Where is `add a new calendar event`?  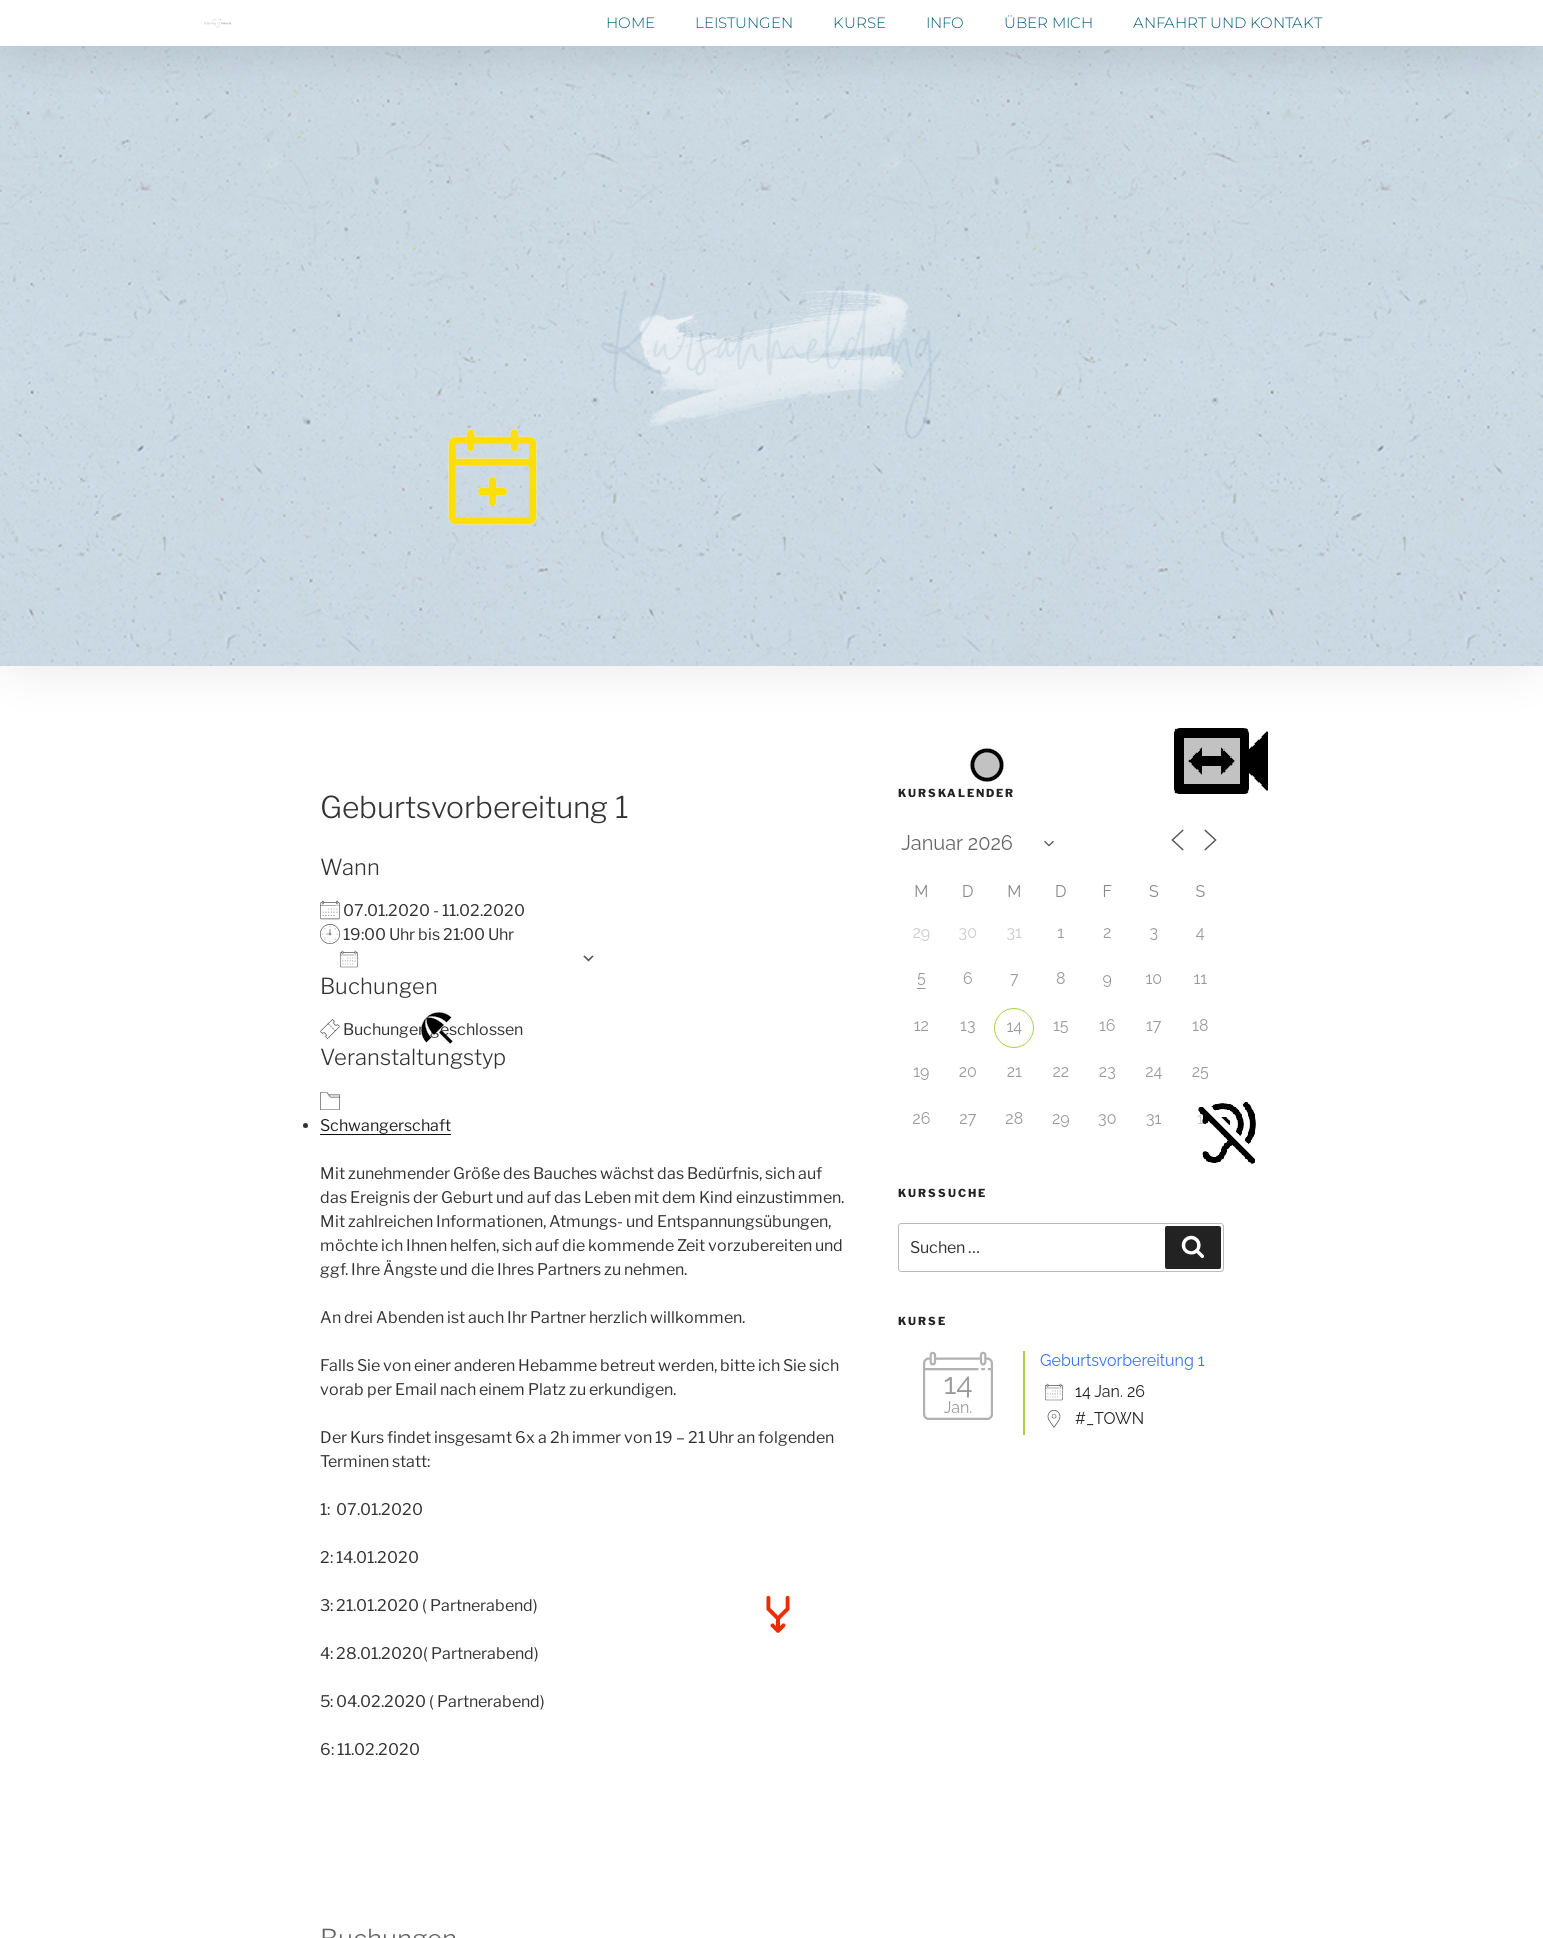
add a new calendar event is located at coordinates (492, 480).